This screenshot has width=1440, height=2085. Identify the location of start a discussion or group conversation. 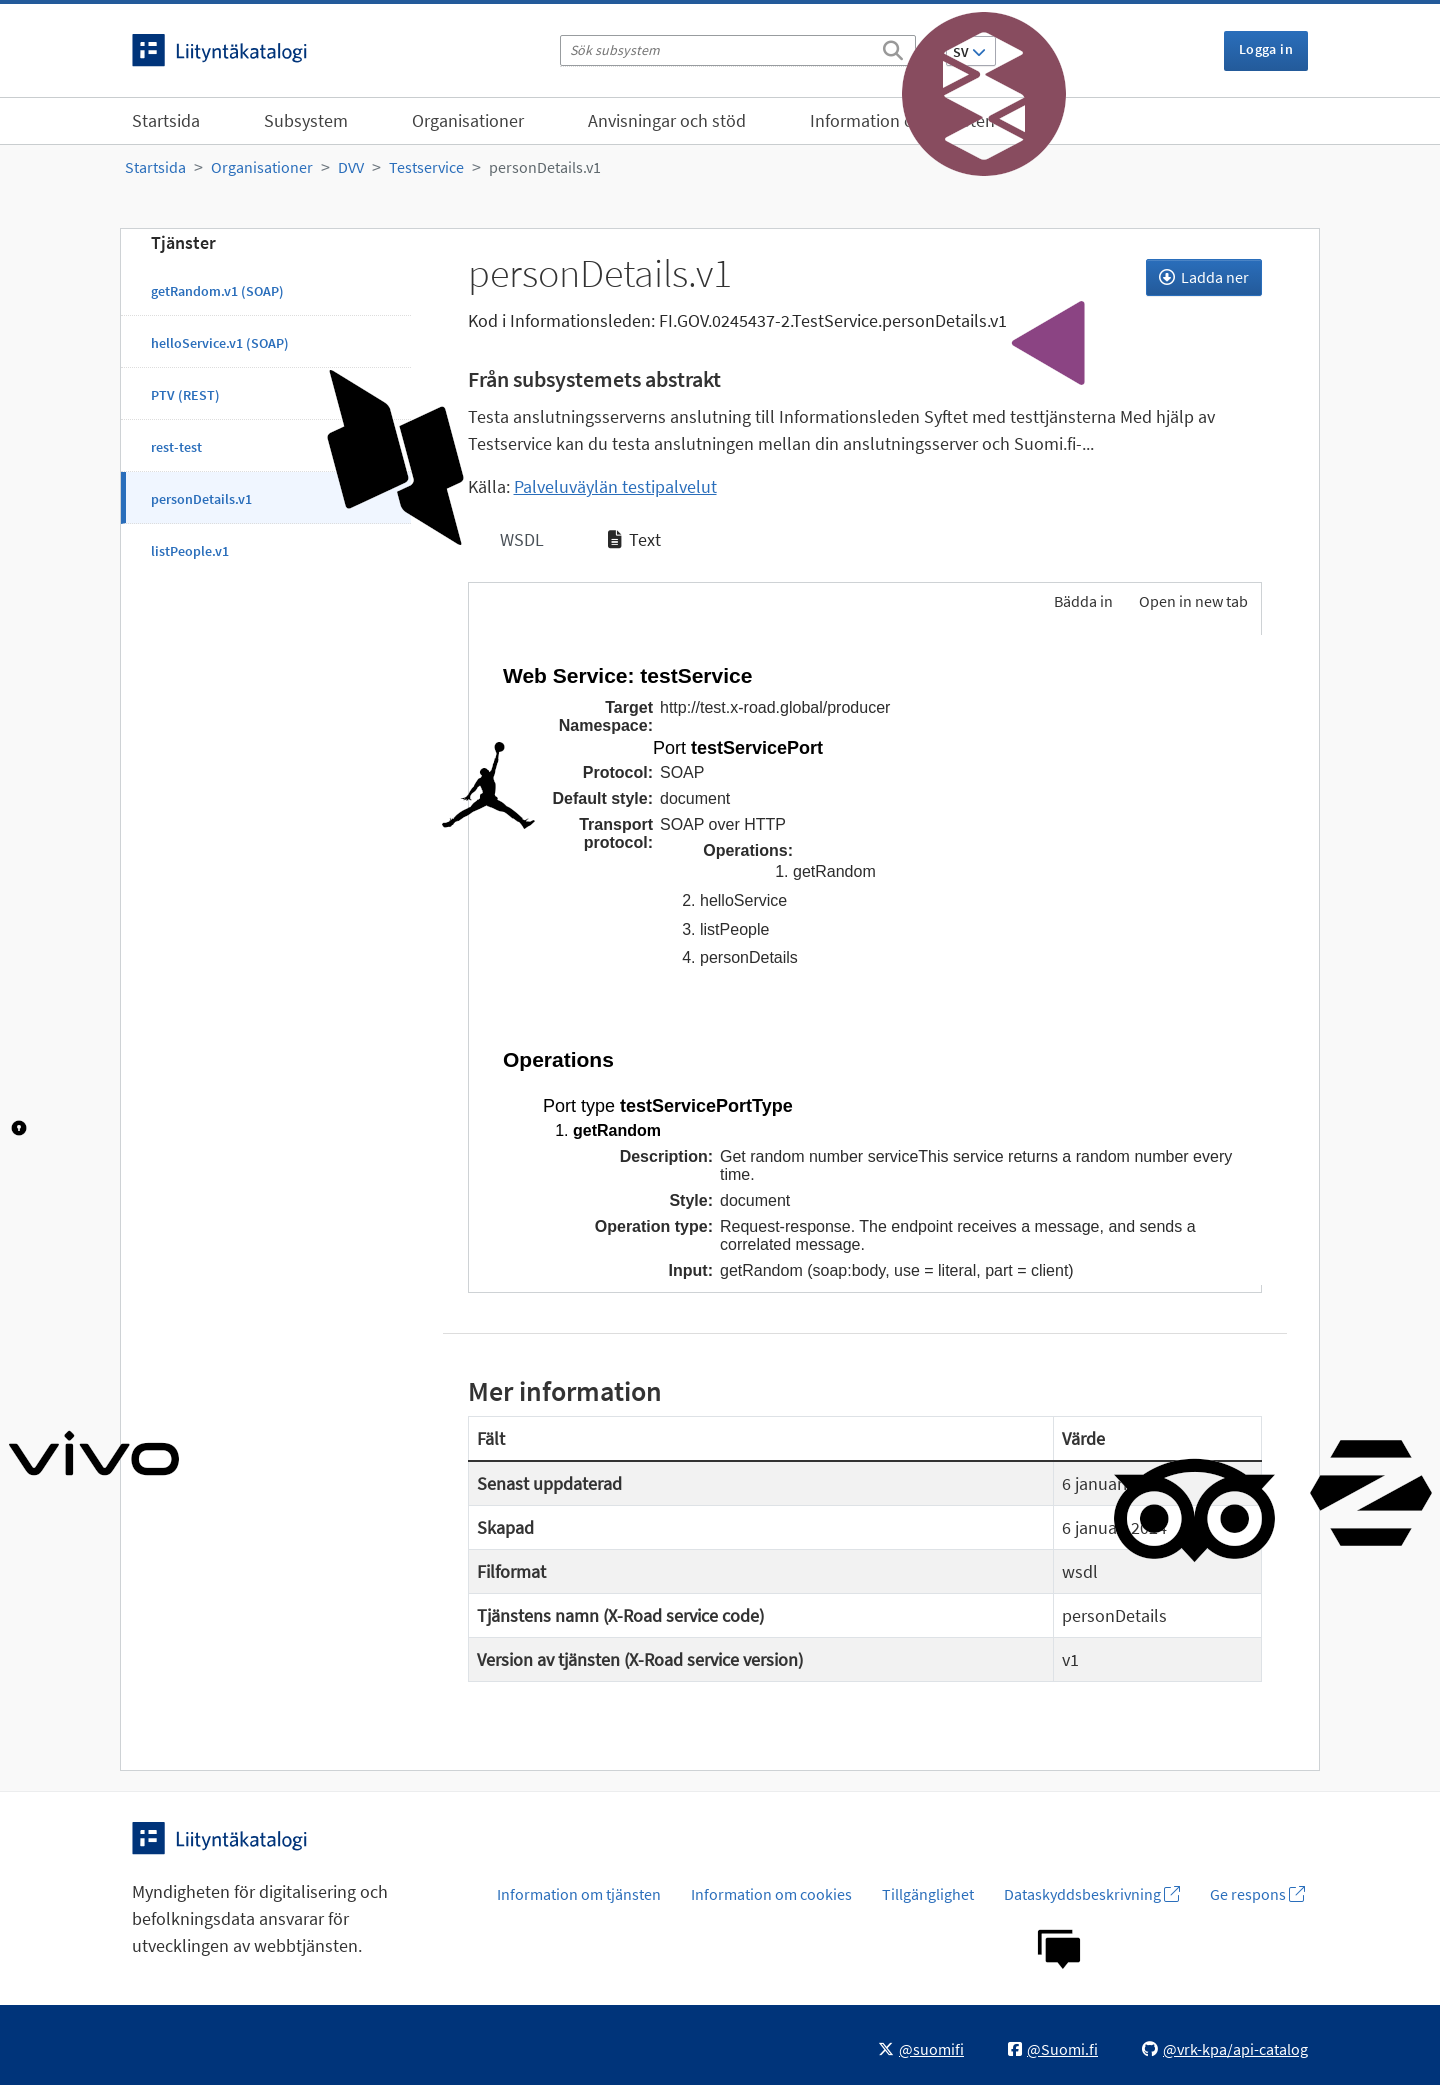
(1059, 1949).